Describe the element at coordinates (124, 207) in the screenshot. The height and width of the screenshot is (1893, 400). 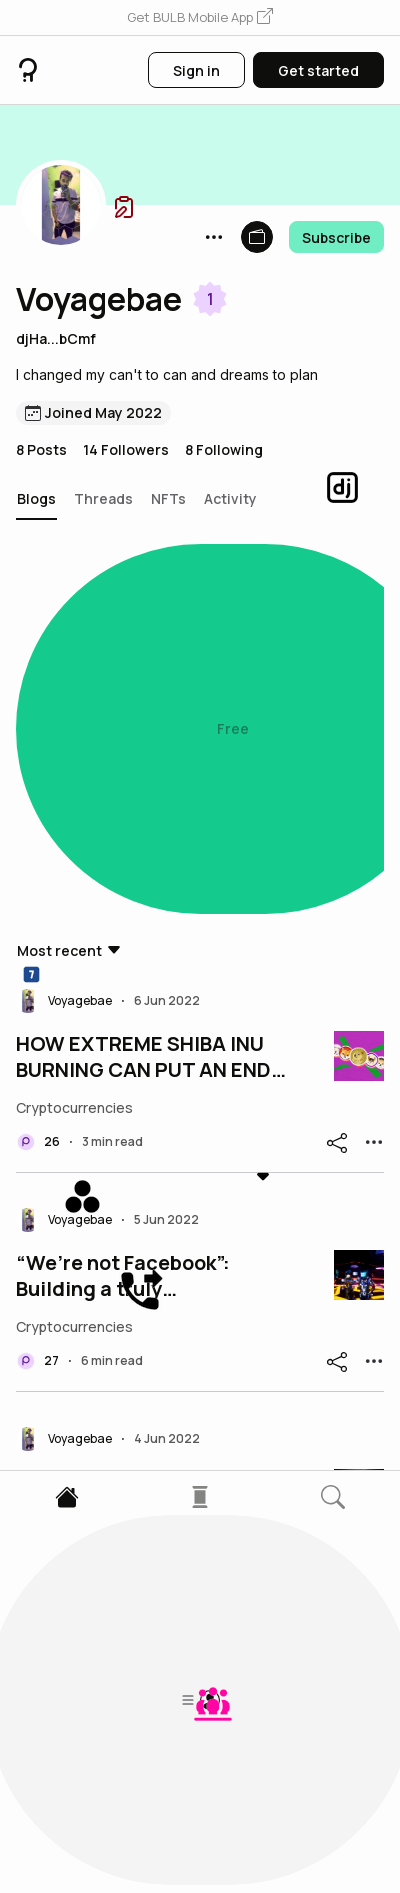
I see `edit clipboard contents` at that location.